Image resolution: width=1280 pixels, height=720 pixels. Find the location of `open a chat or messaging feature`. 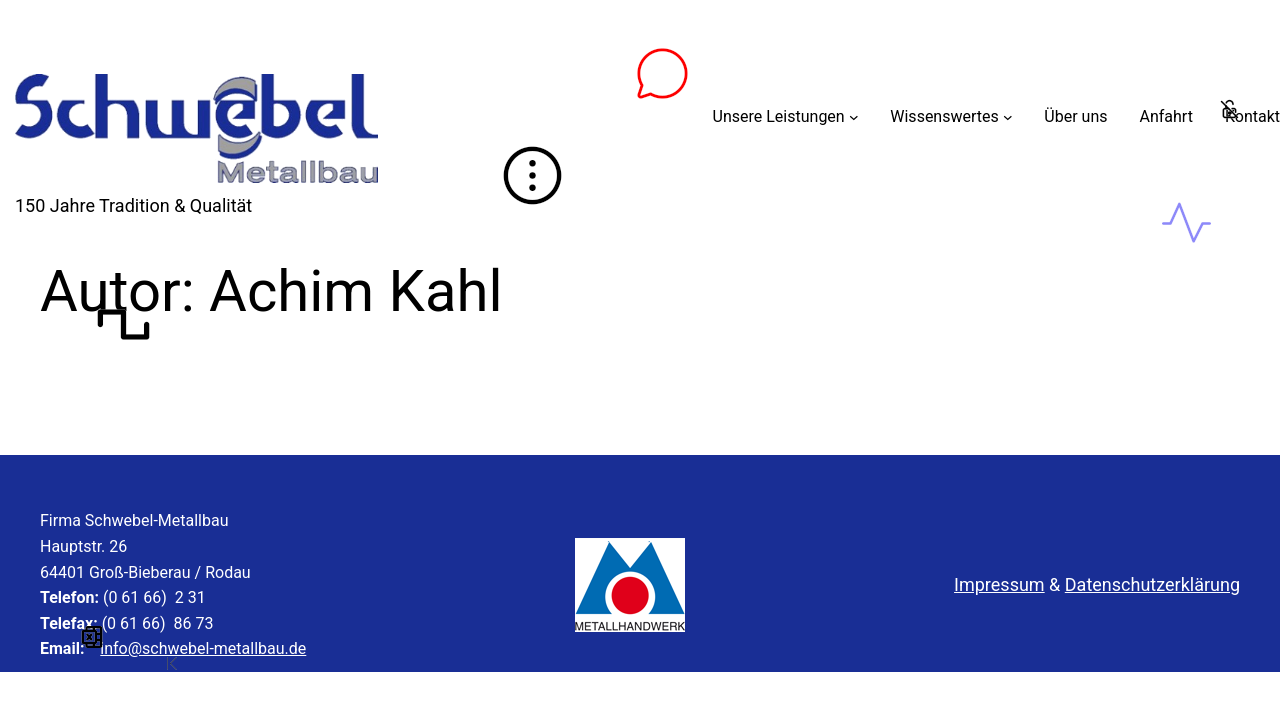

open a chat or messaging feature is located at coordinates (662, 73).